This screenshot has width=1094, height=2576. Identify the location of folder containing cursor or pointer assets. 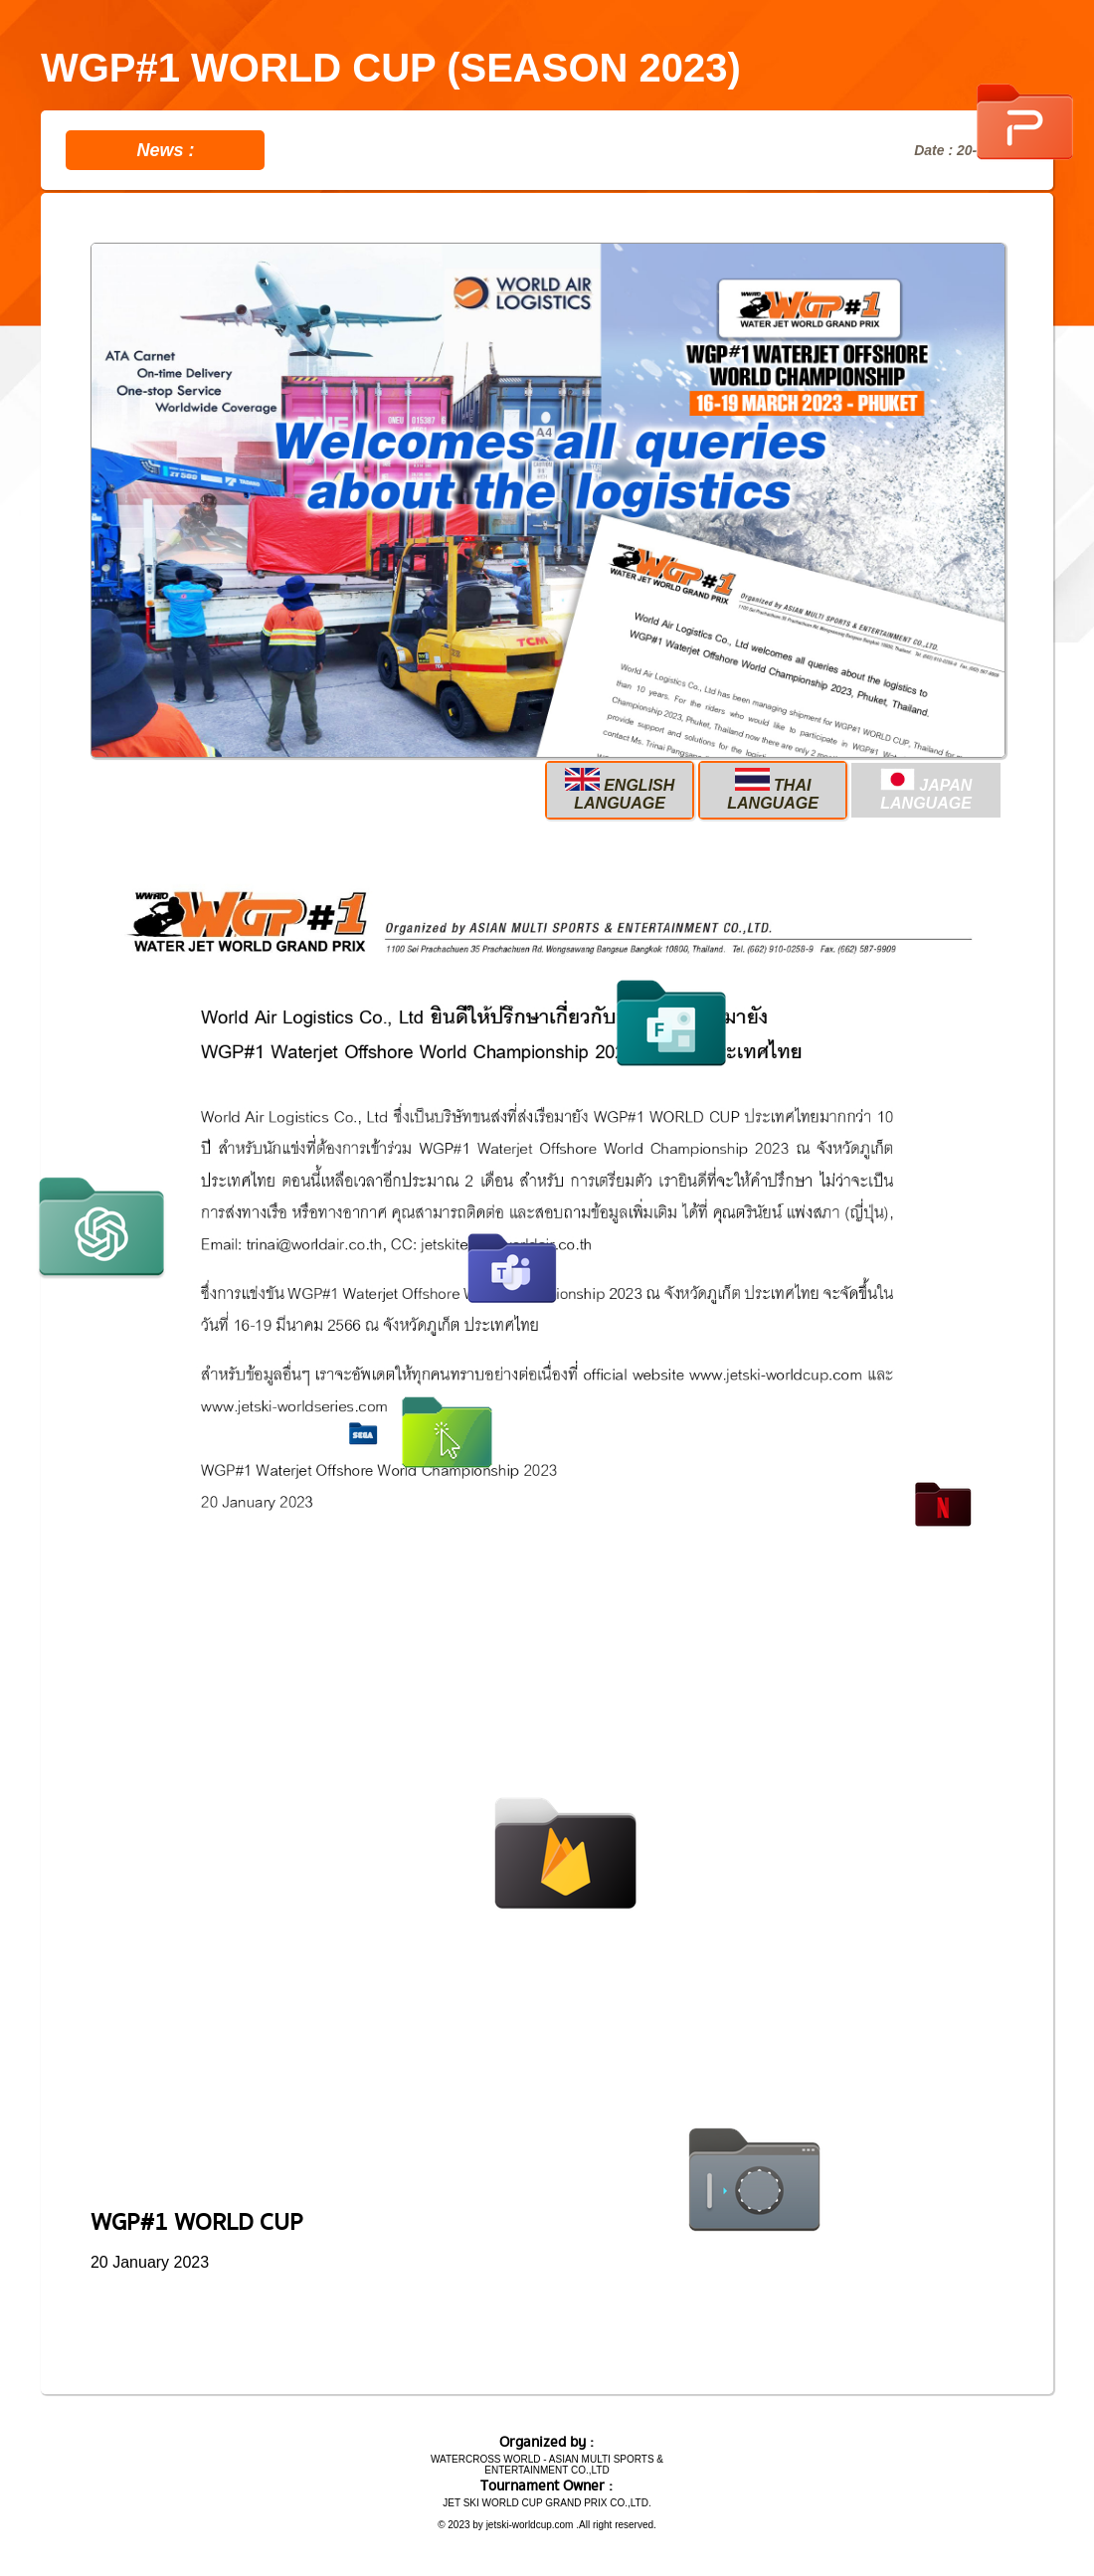
(447, 1434).